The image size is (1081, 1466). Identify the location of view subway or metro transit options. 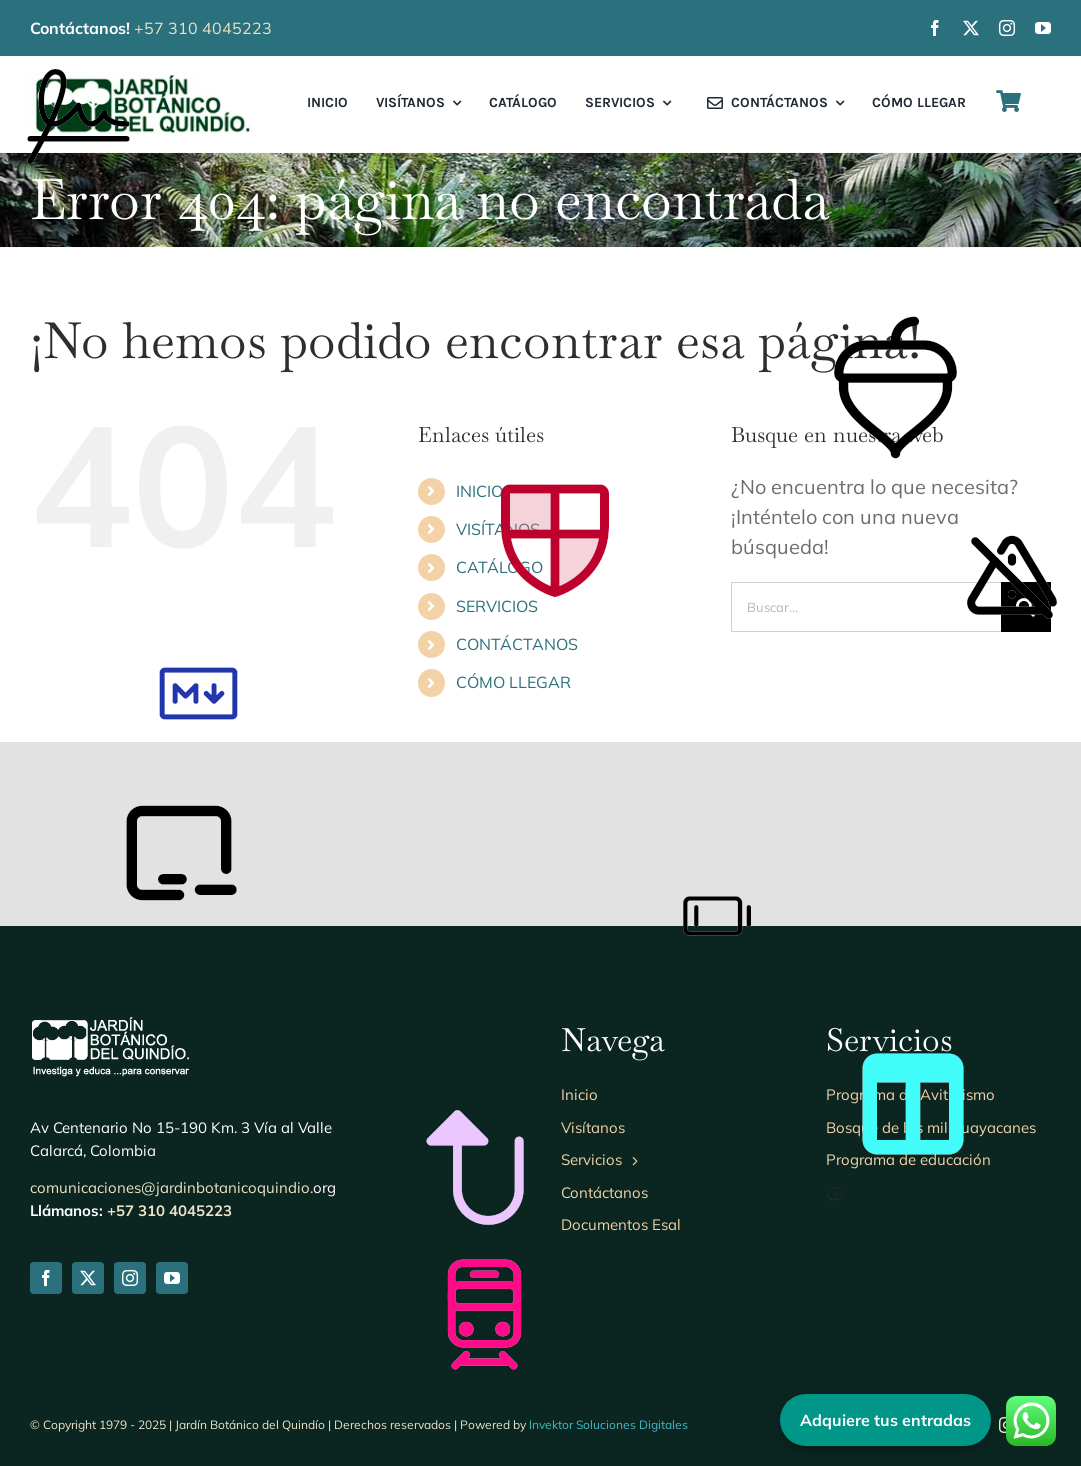
(484, 1314).